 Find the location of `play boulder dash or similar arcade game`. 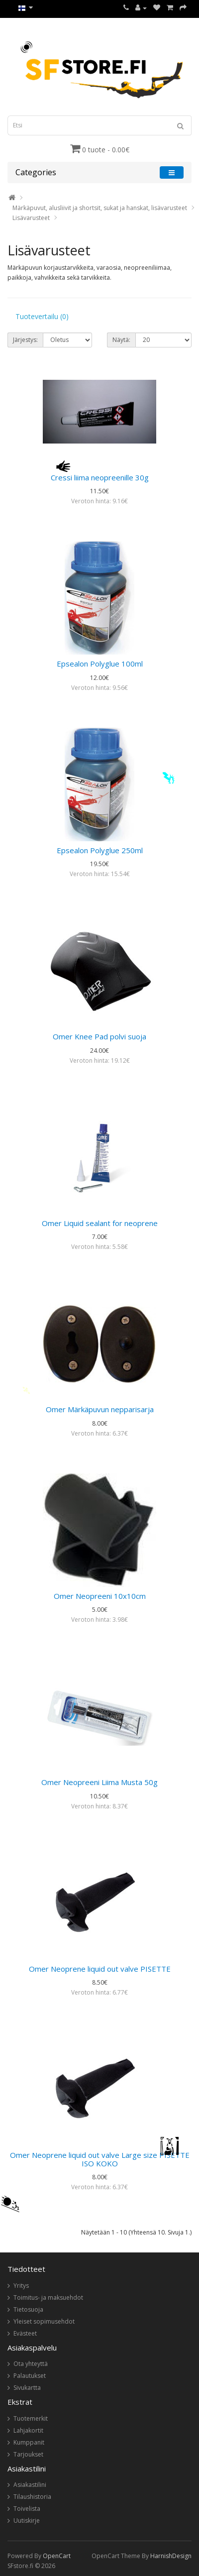

play boulder dash or similar arcade game is located at coordinates (10, 2204).